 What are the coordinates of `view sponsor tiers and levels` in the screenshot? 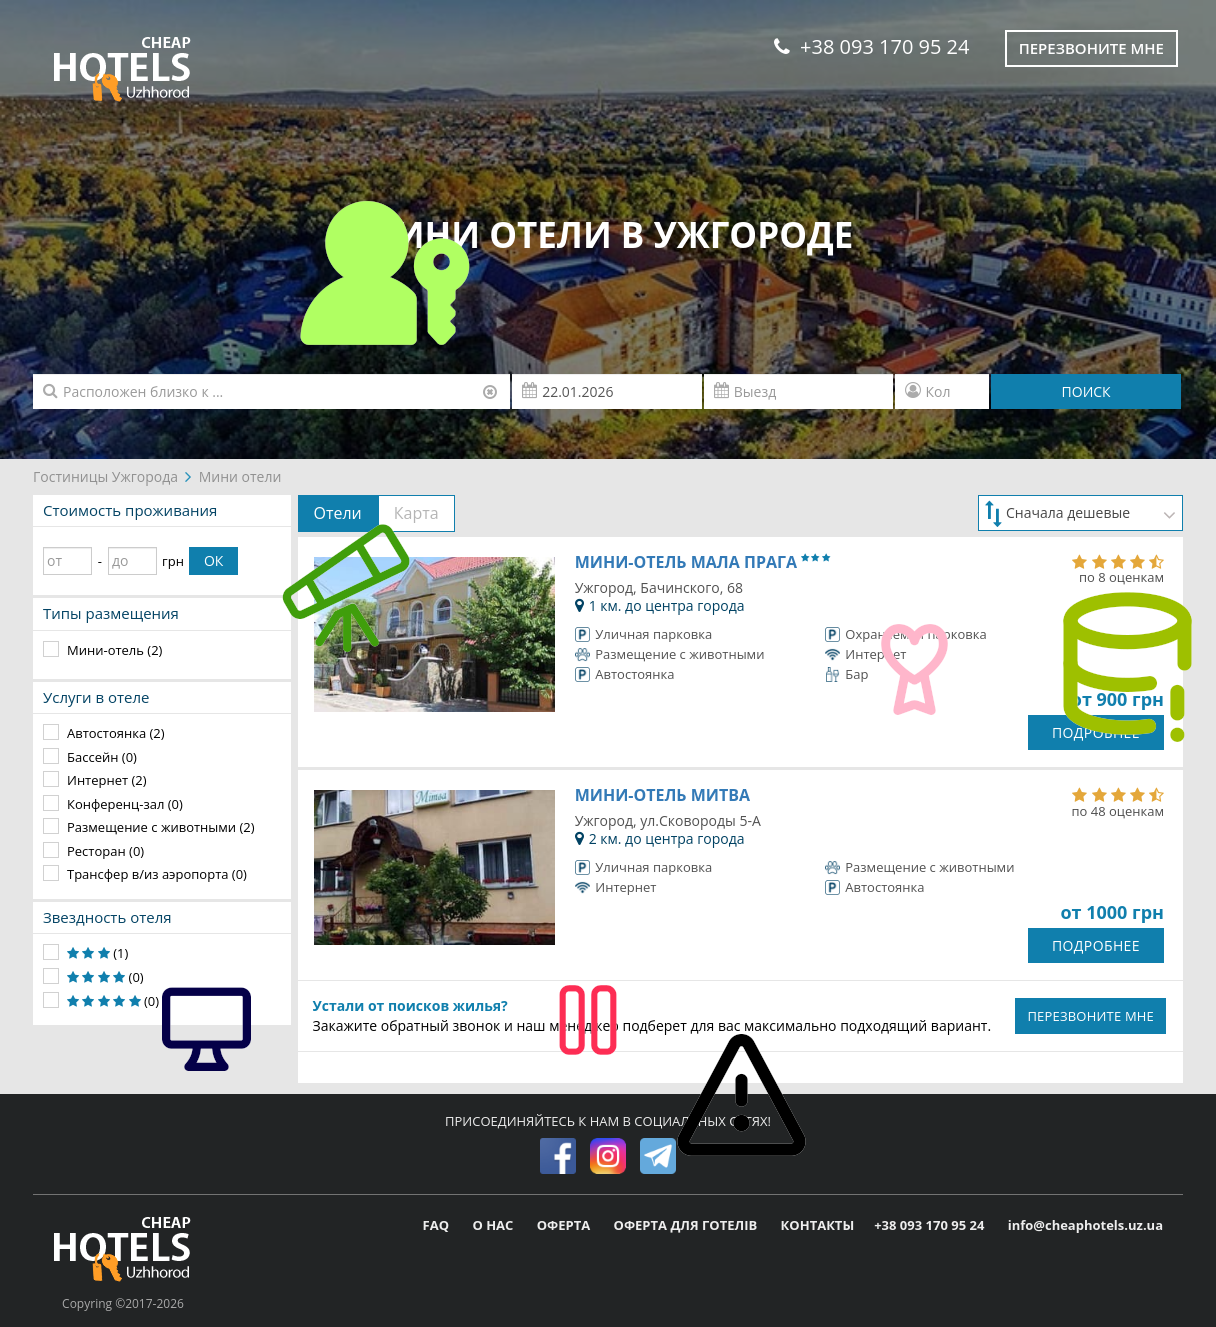 It's located at (914, 666).